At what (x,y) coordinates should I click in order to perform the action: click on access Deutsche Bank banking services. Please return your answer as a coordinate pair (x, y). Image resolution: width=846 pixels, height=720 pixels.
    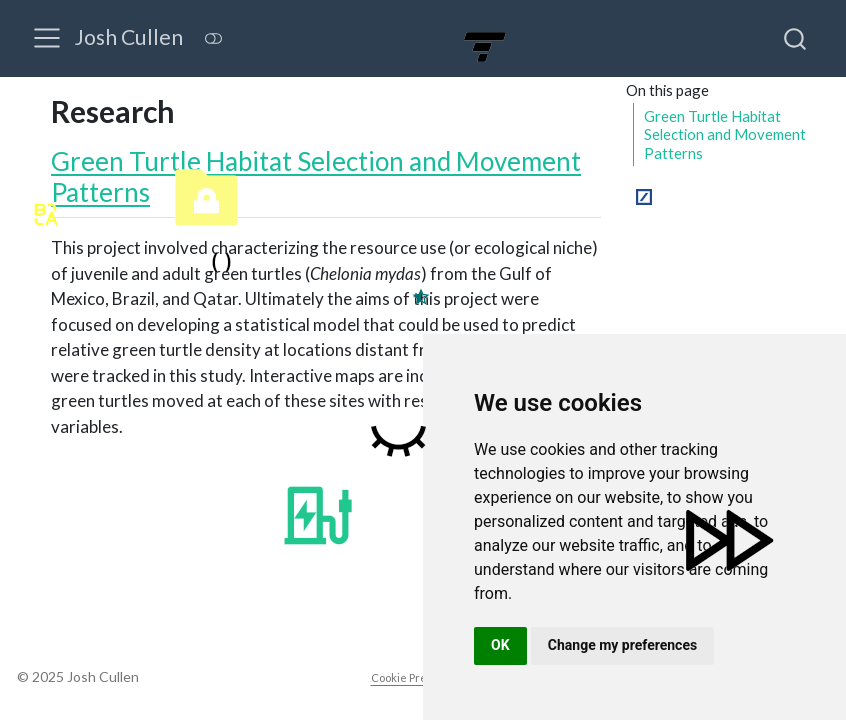
    Looking at the image, I should click on (644, 197).